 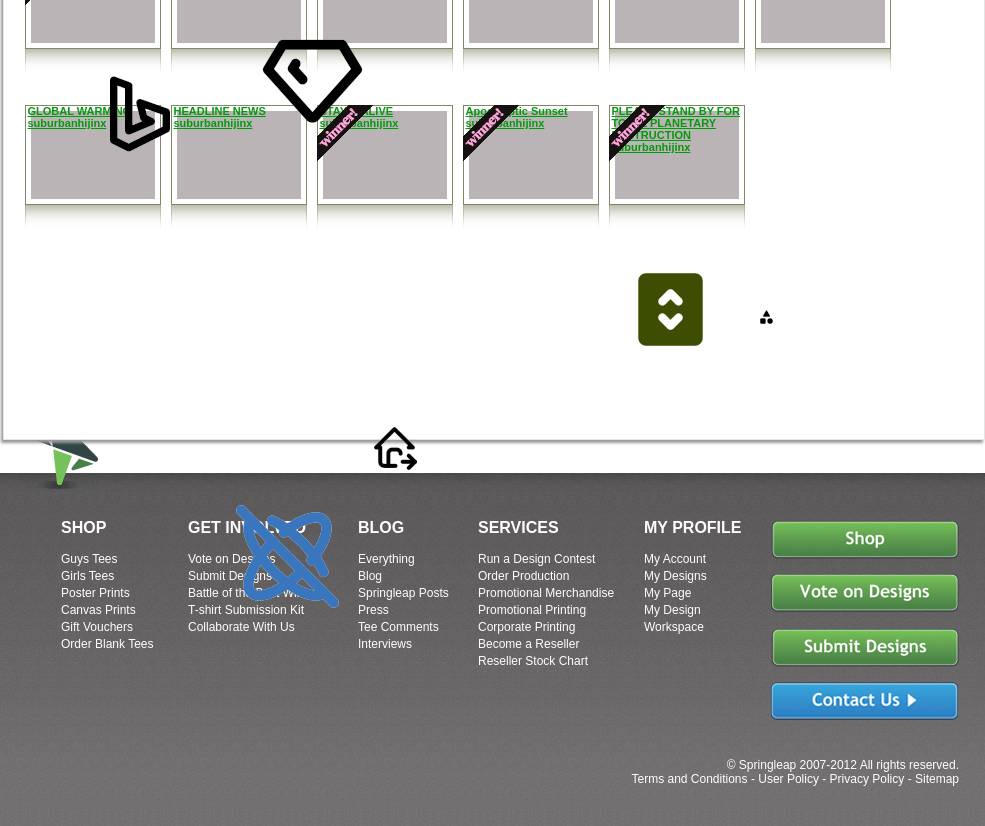 What do you see at coordinates (670, 309) in the screenshot?
I see `access elevator controls or floor selection` at bounding box center [670, 309].